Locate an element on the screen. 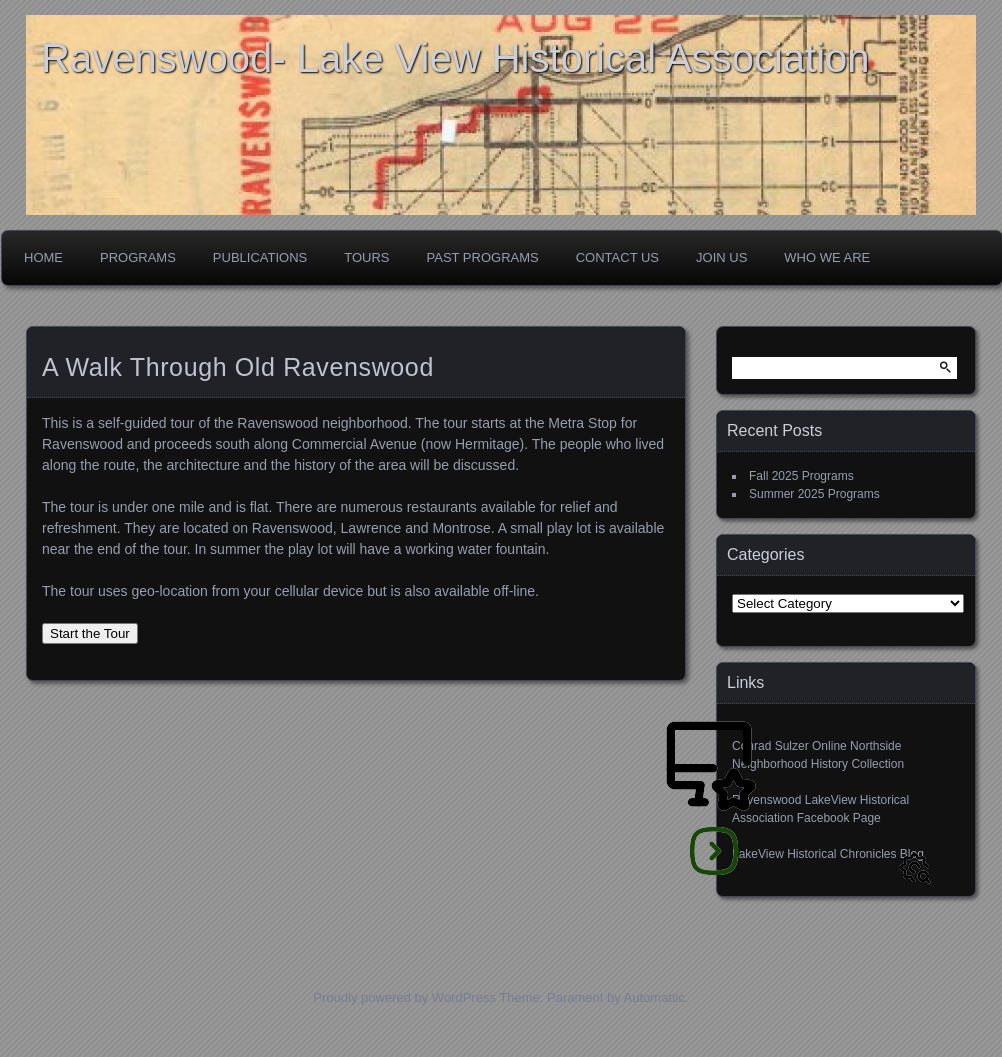  search within settings or preferences is located at coordinates (914, 867).